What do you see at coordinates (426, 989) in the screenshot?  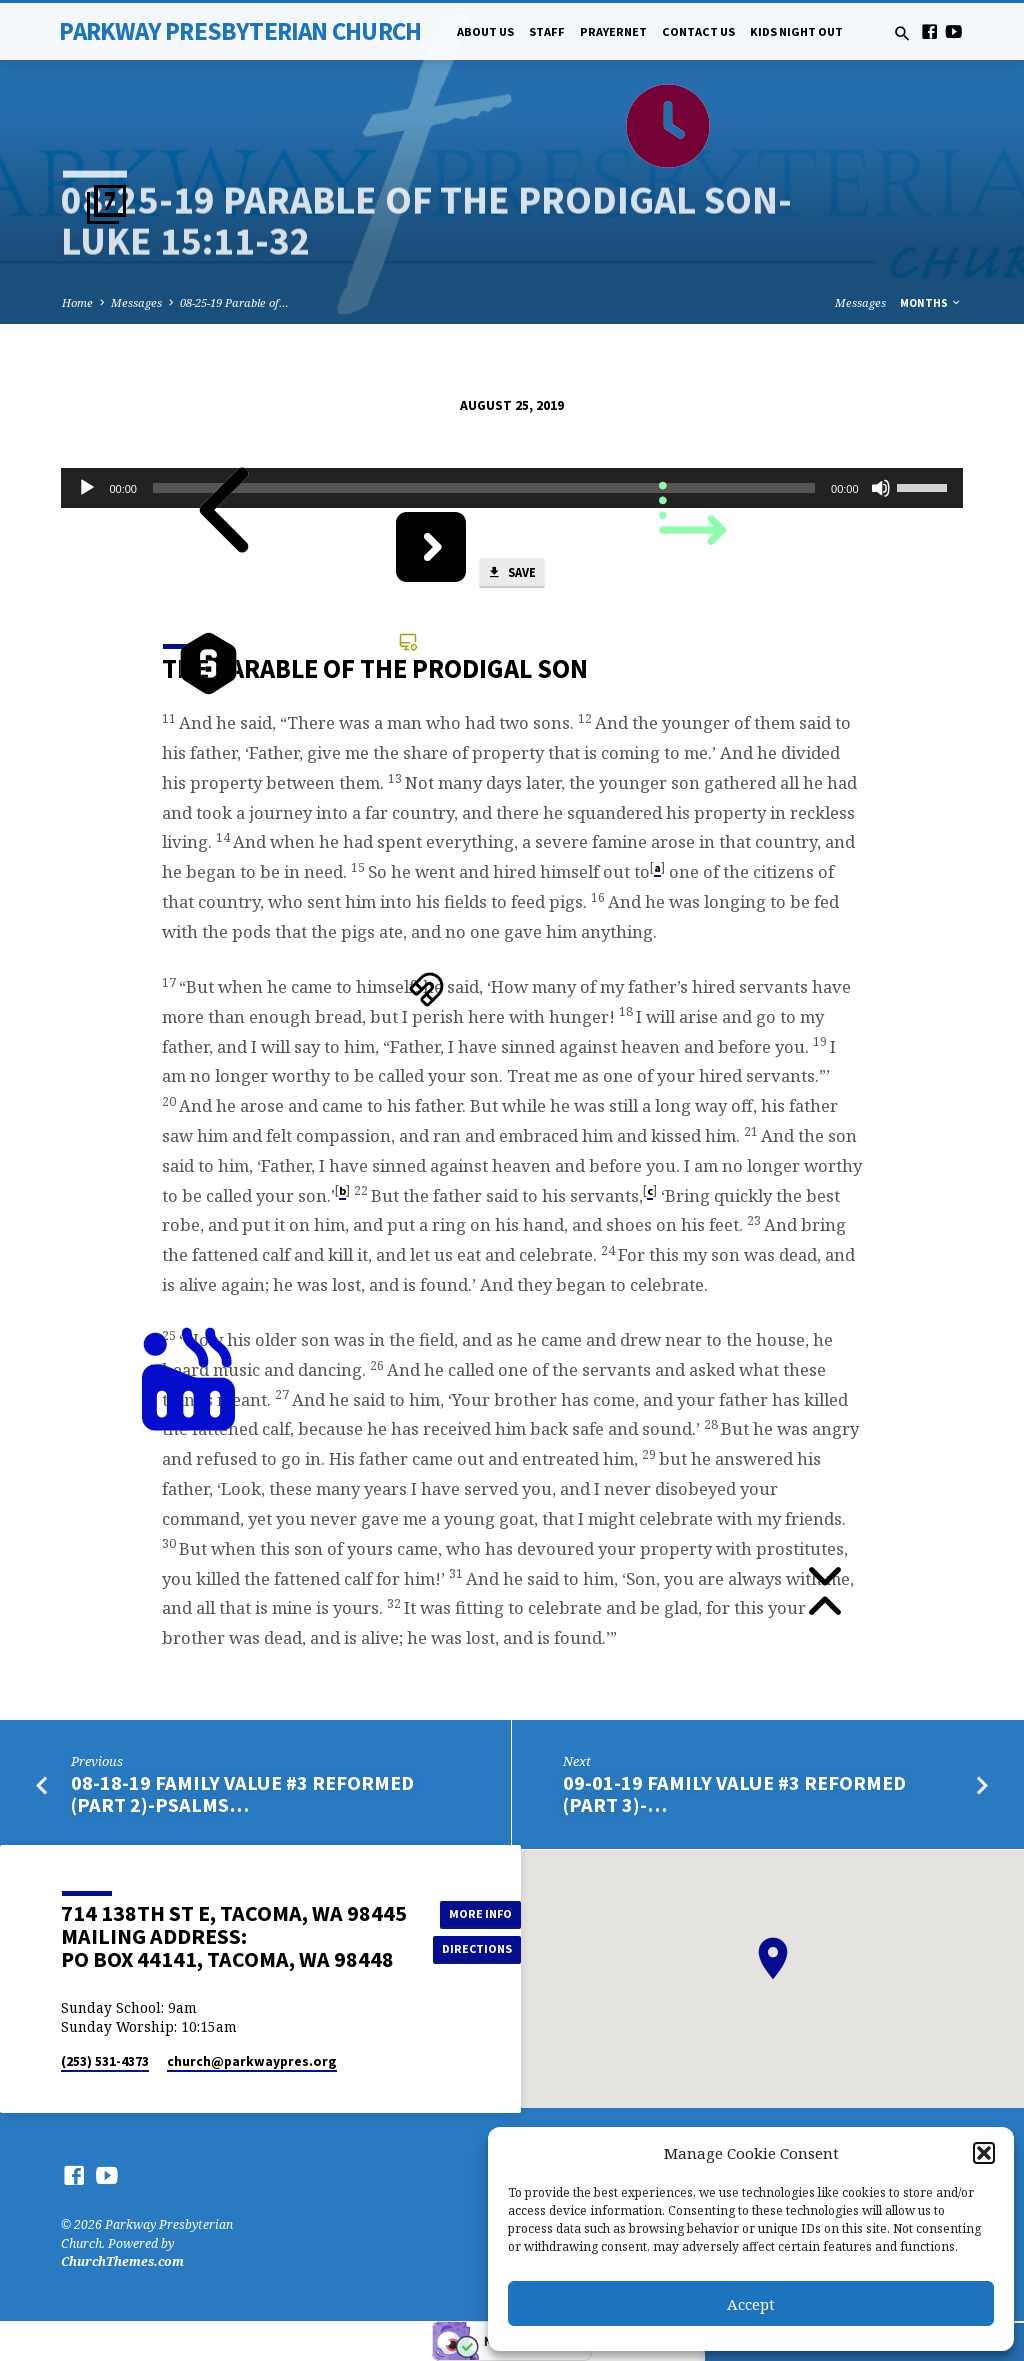 I see `activate magnetic snap or alignment tool` at bounding box center [426, 989].